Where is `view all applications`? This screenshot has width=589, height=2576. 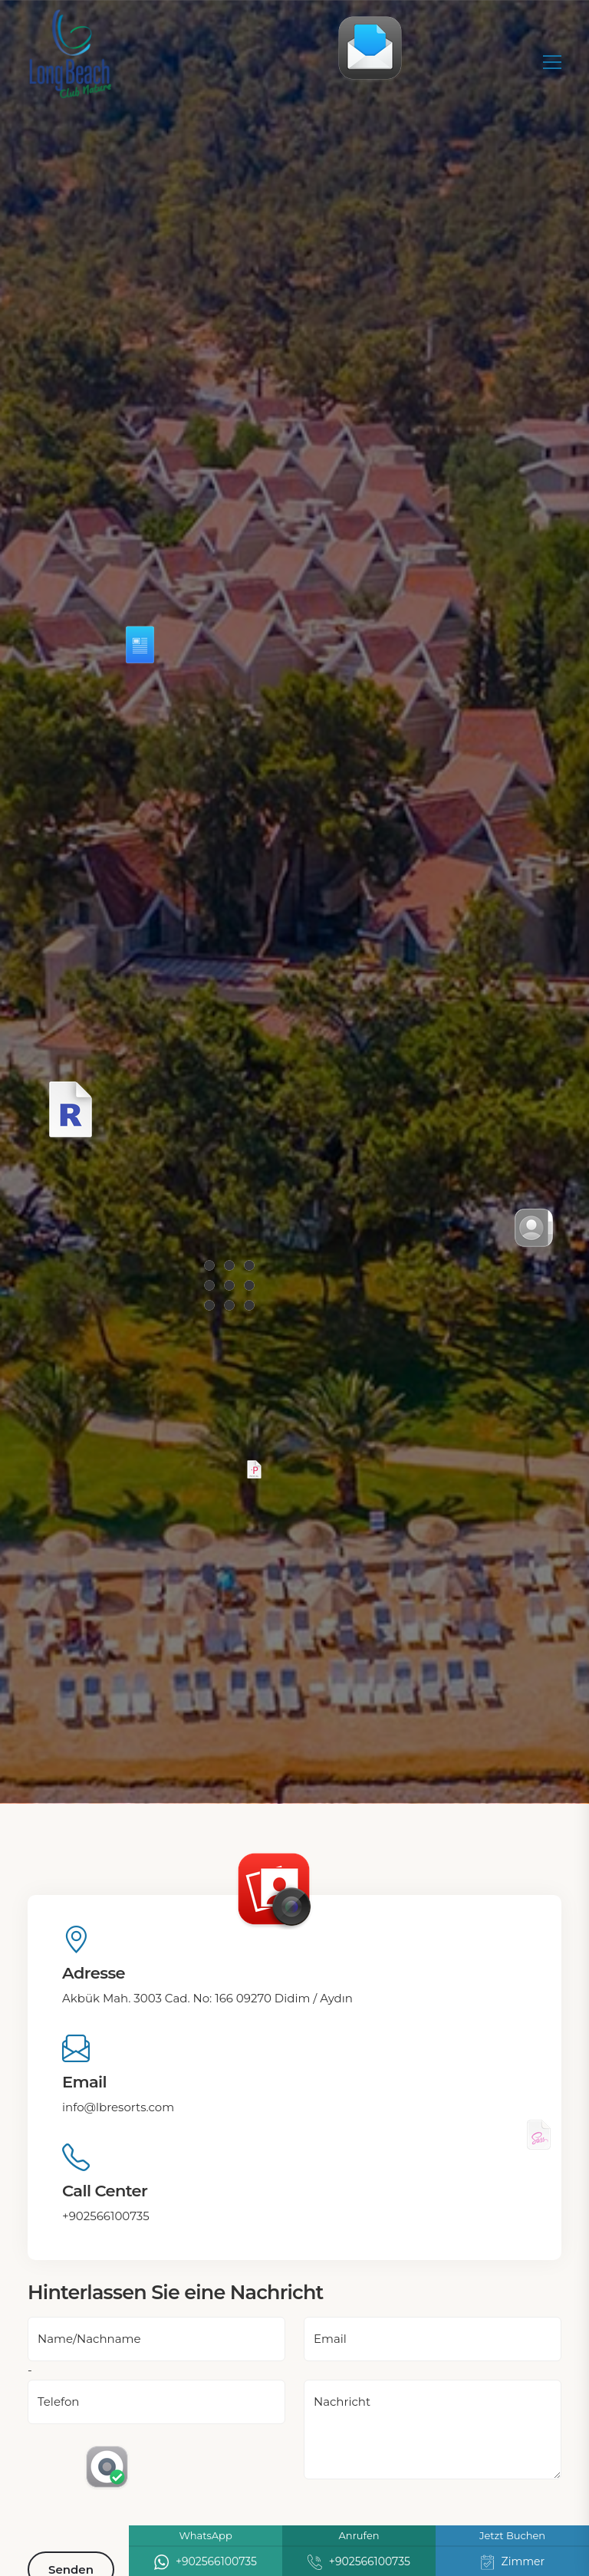
view all applications is located at coordinates (229, 1285).